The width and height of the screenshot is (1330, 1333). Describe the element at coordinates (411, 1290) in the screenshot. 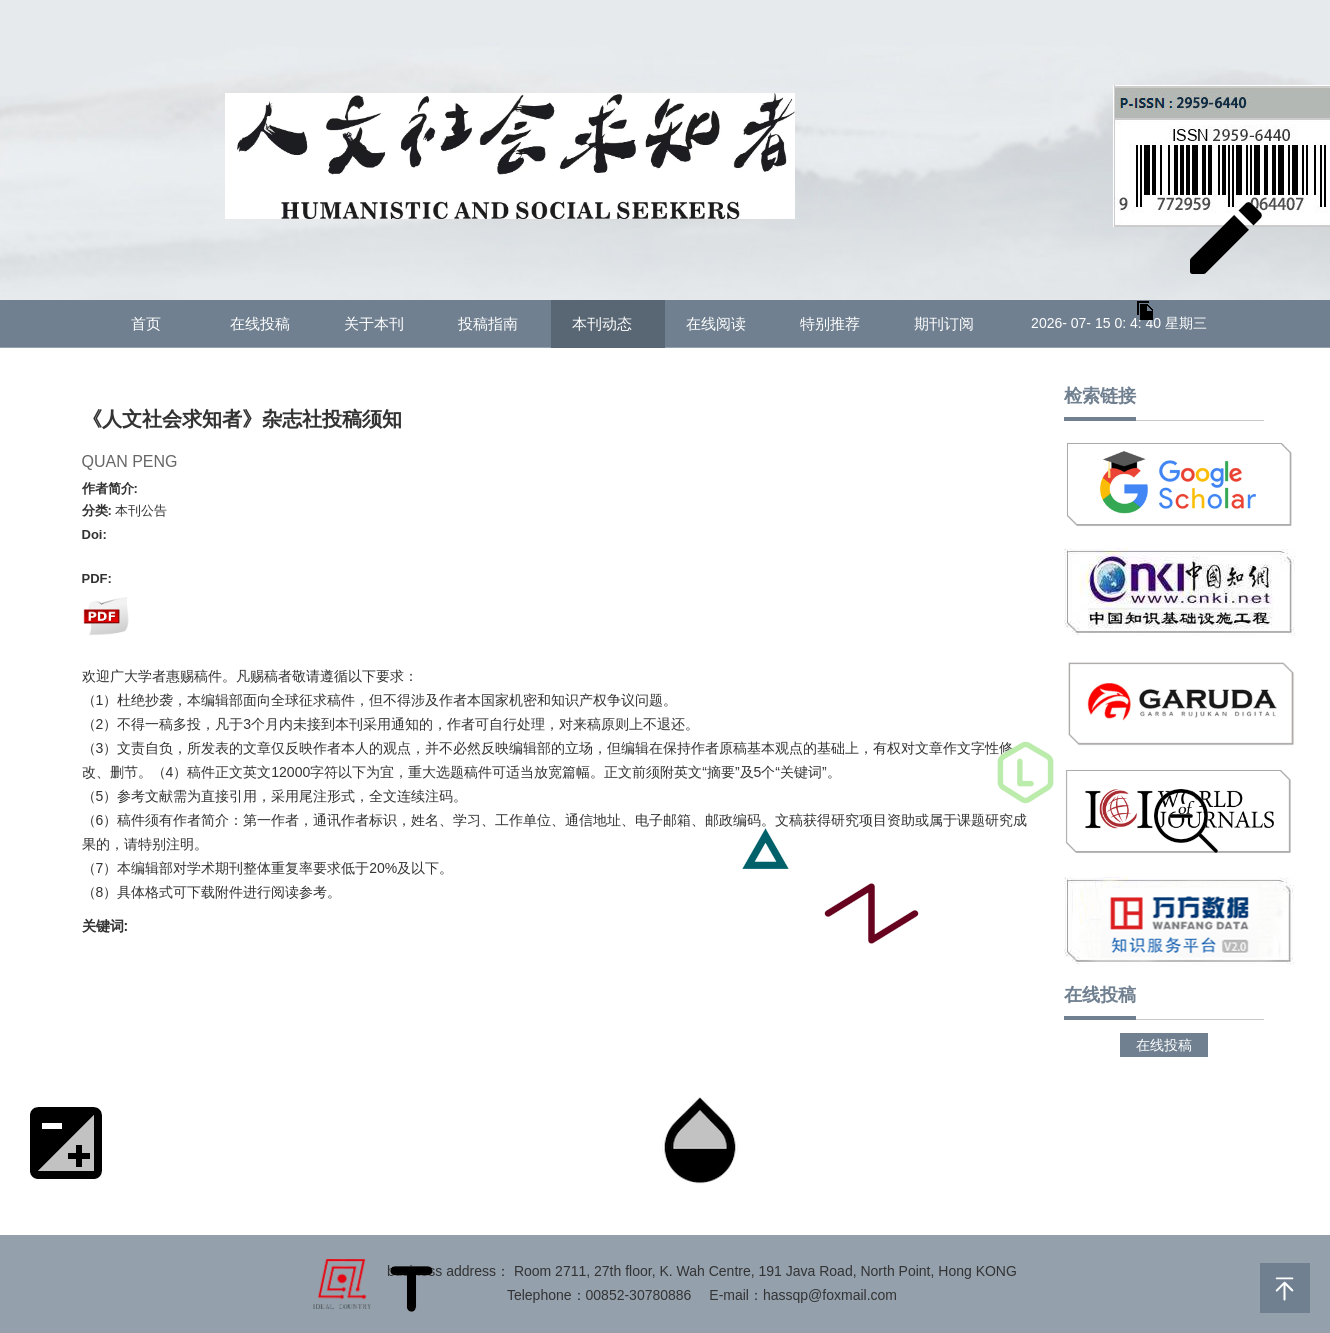

I see `add or edit a title` at that location.